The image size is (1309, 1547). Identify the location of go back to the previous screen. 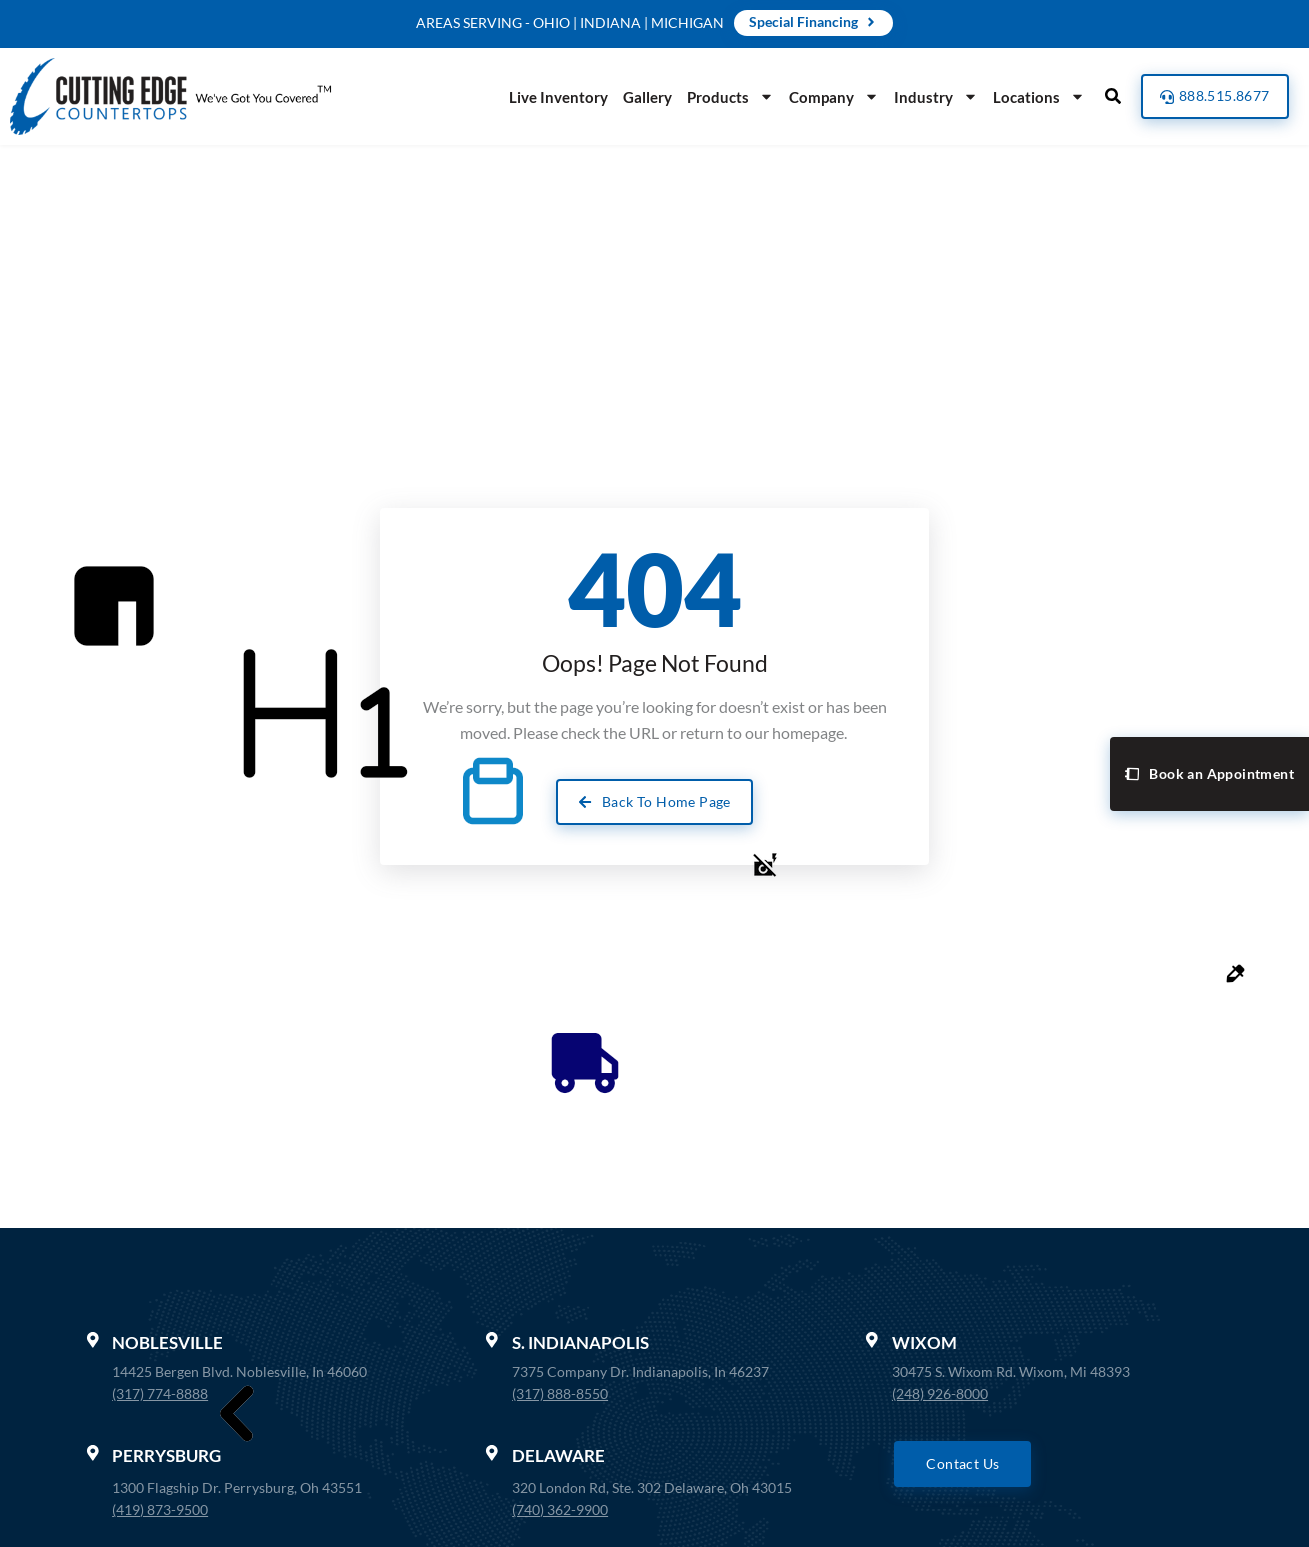
(239, 1413).